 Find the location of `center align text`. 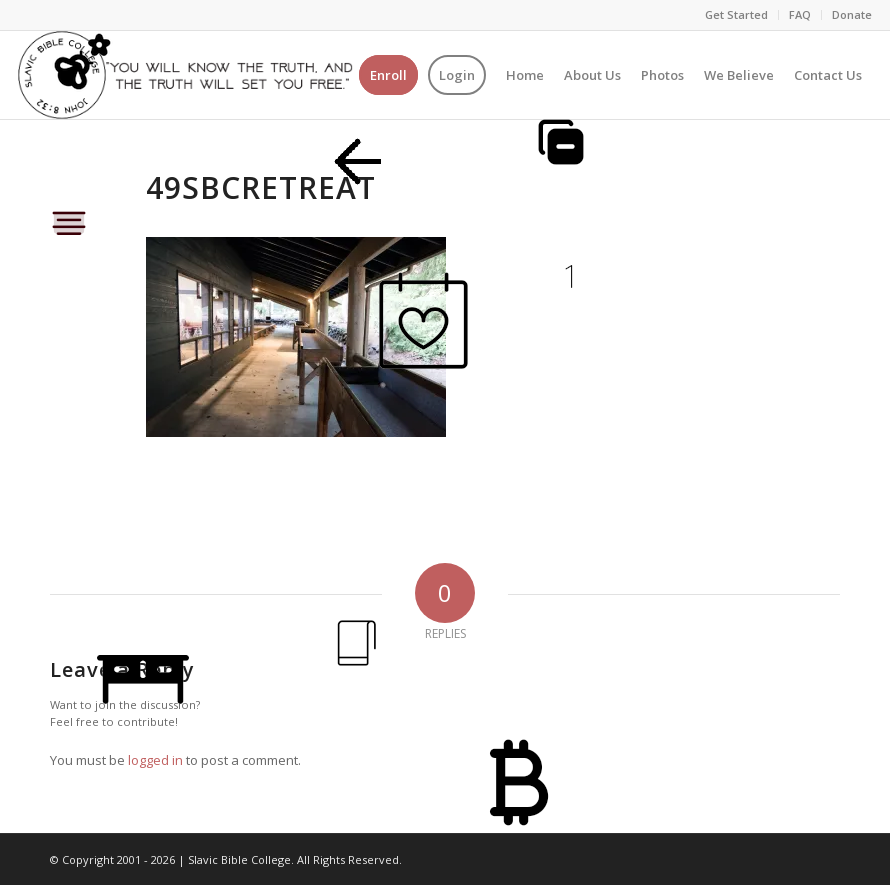

center align text is located at coordinates (69, 224).